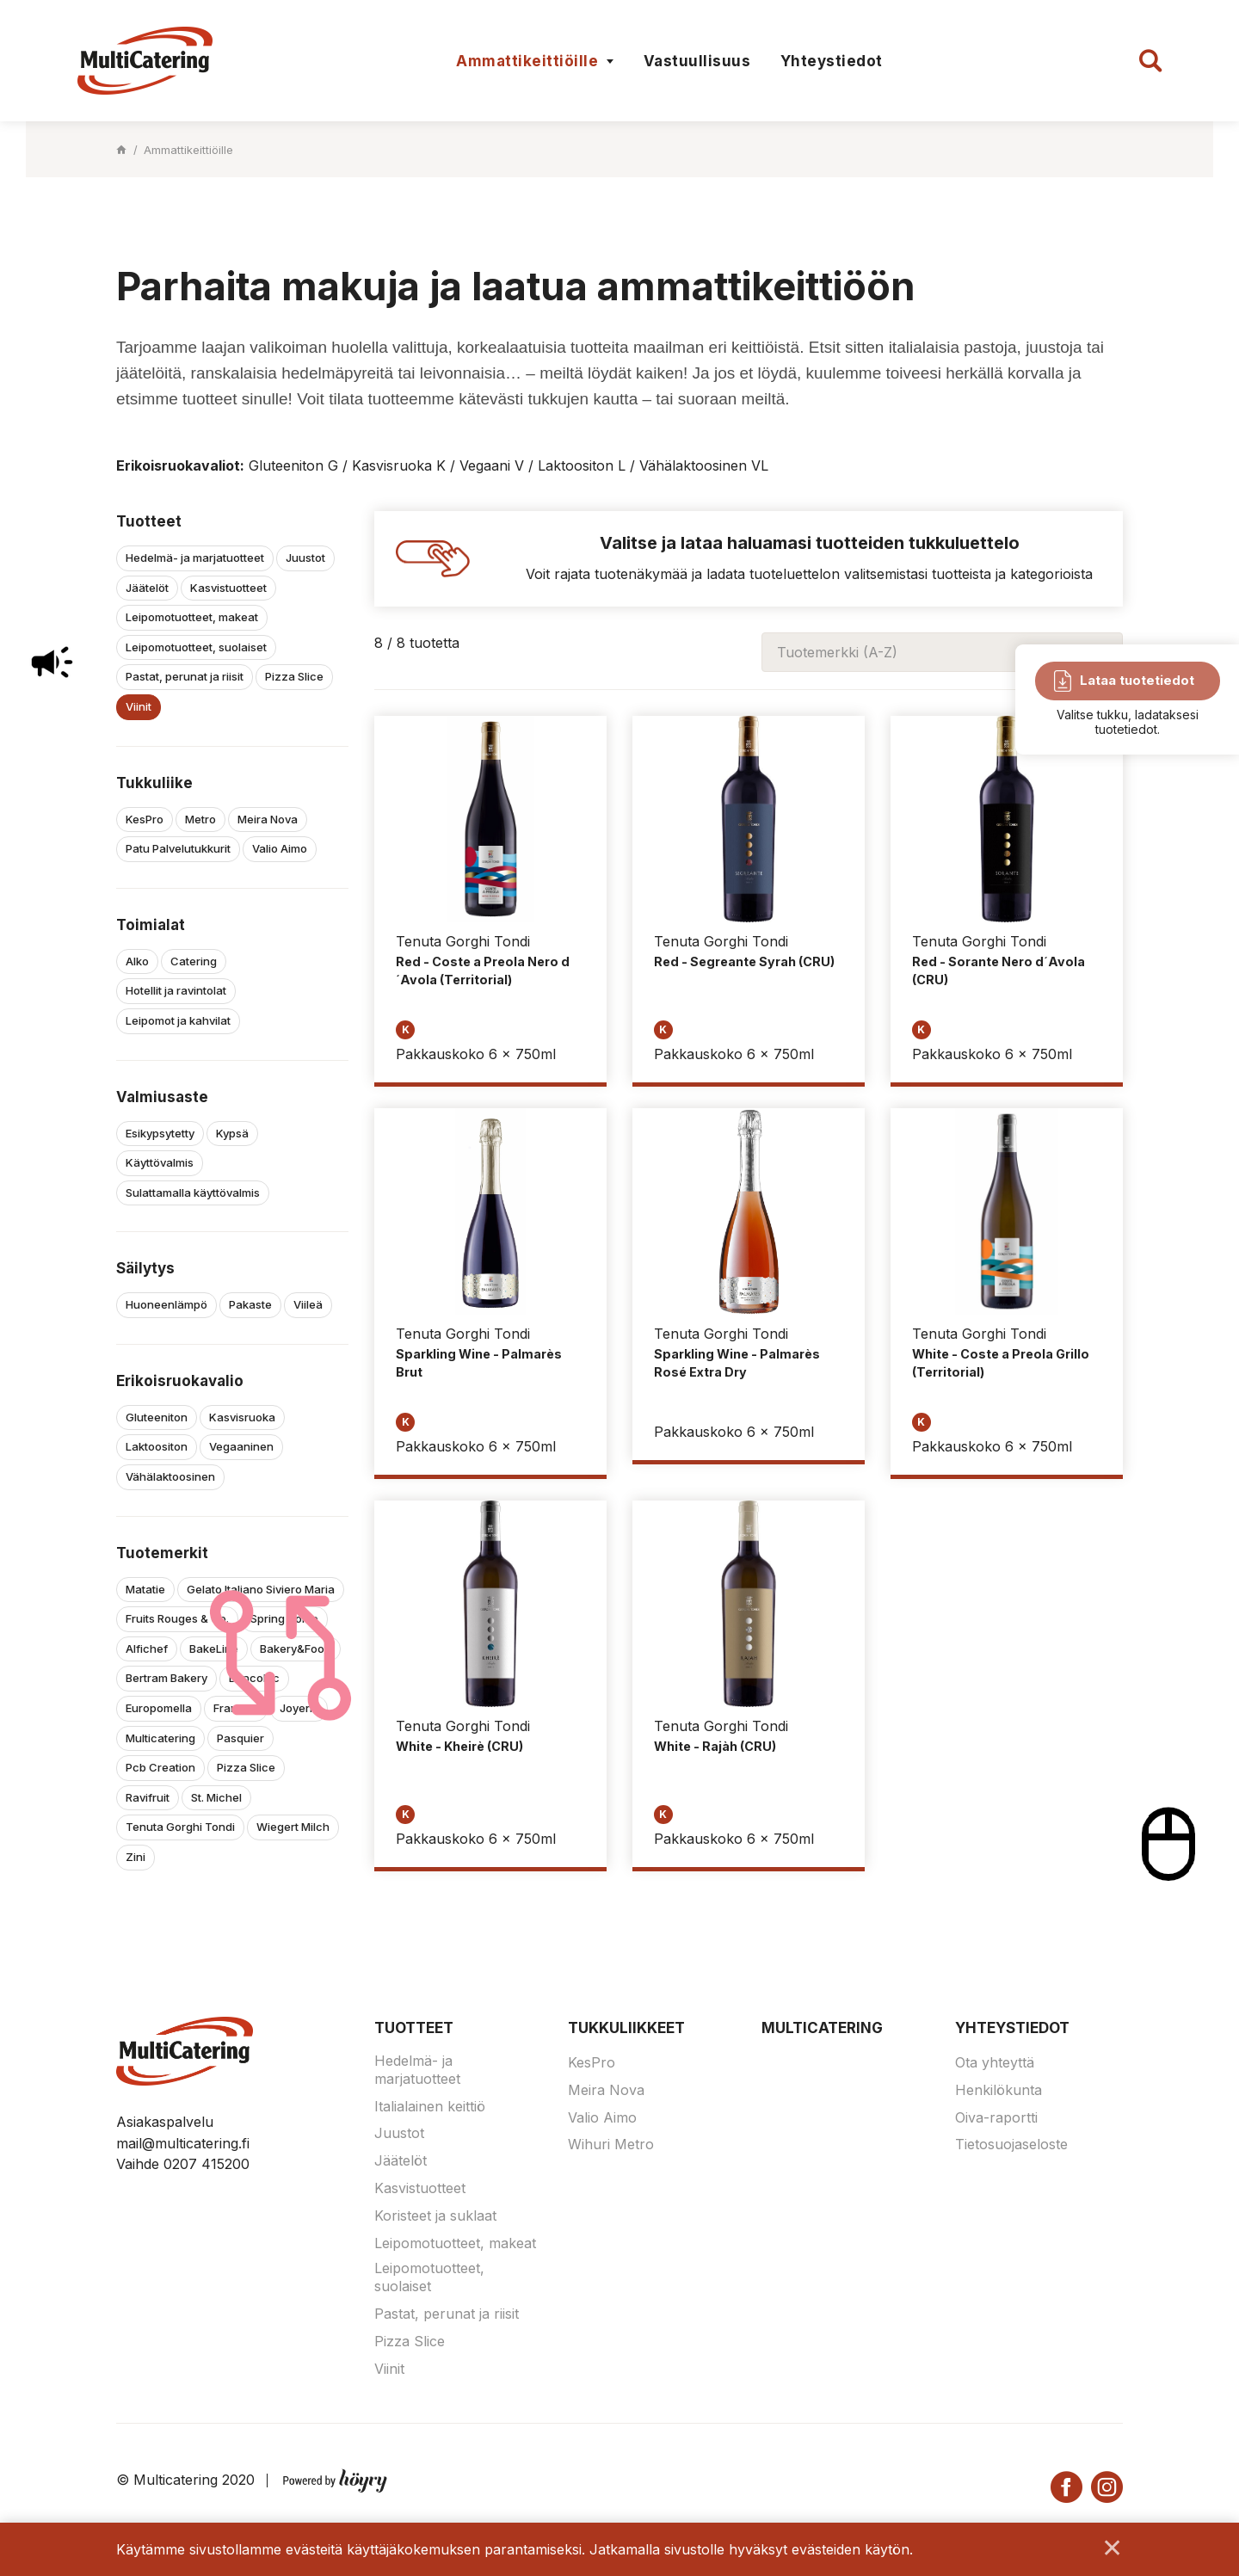  I want to click on view announcements or notifications, so click(52, 662).